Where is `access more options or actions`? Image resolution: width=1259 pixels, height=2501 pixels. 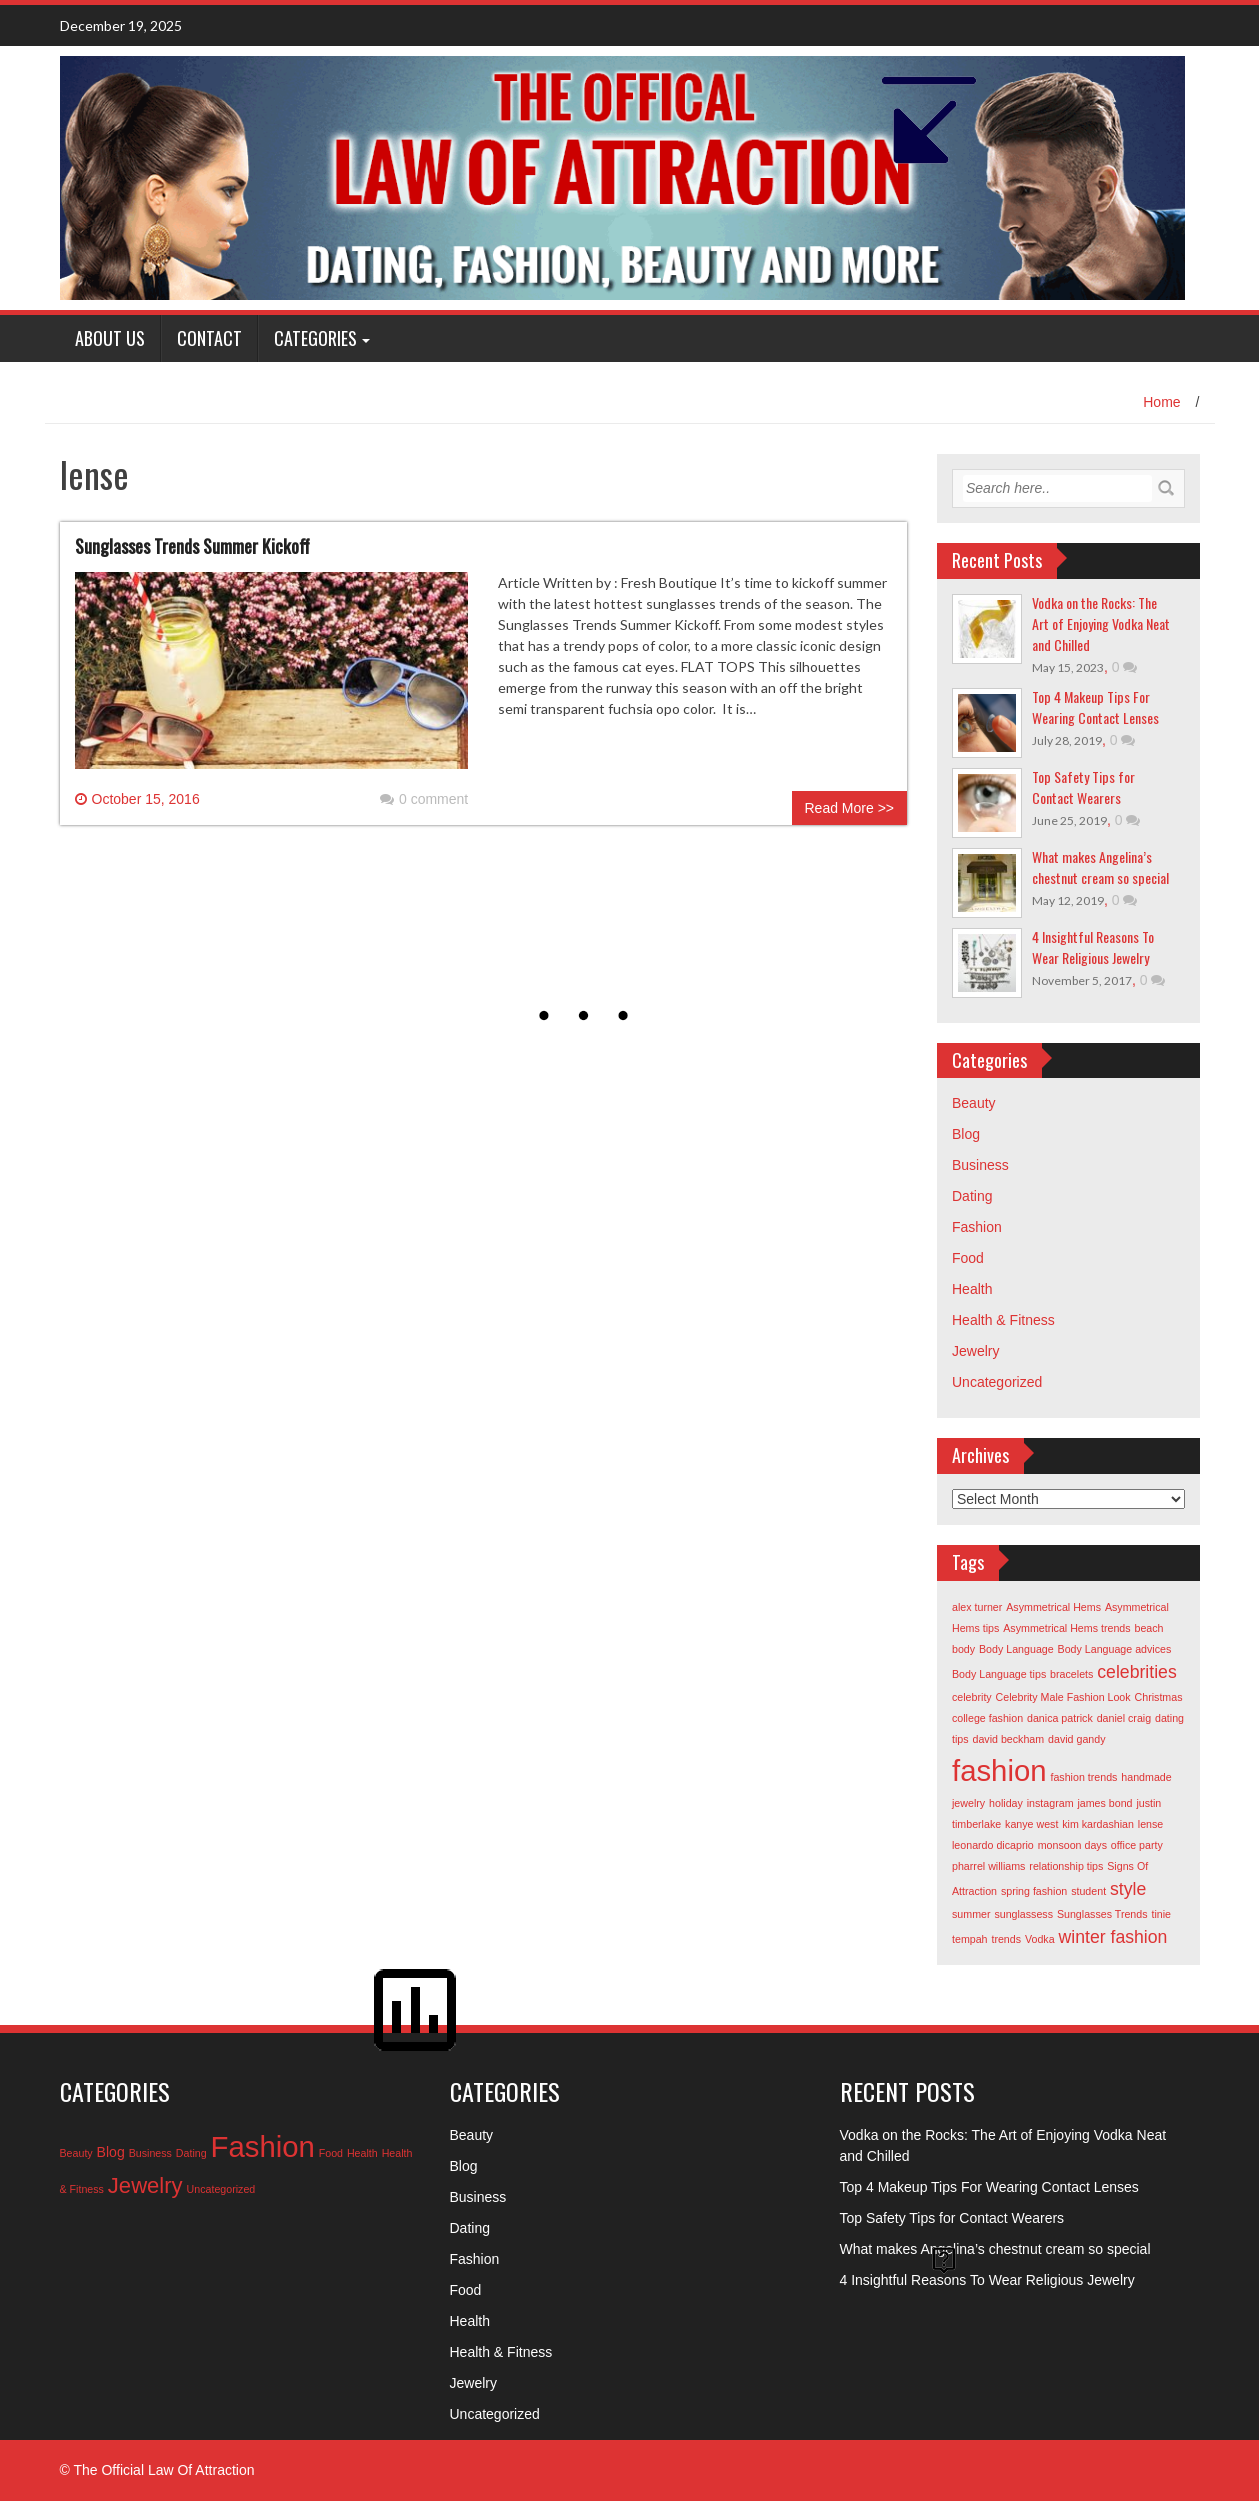 access more options or actions is located at coordinates (583, 1015).